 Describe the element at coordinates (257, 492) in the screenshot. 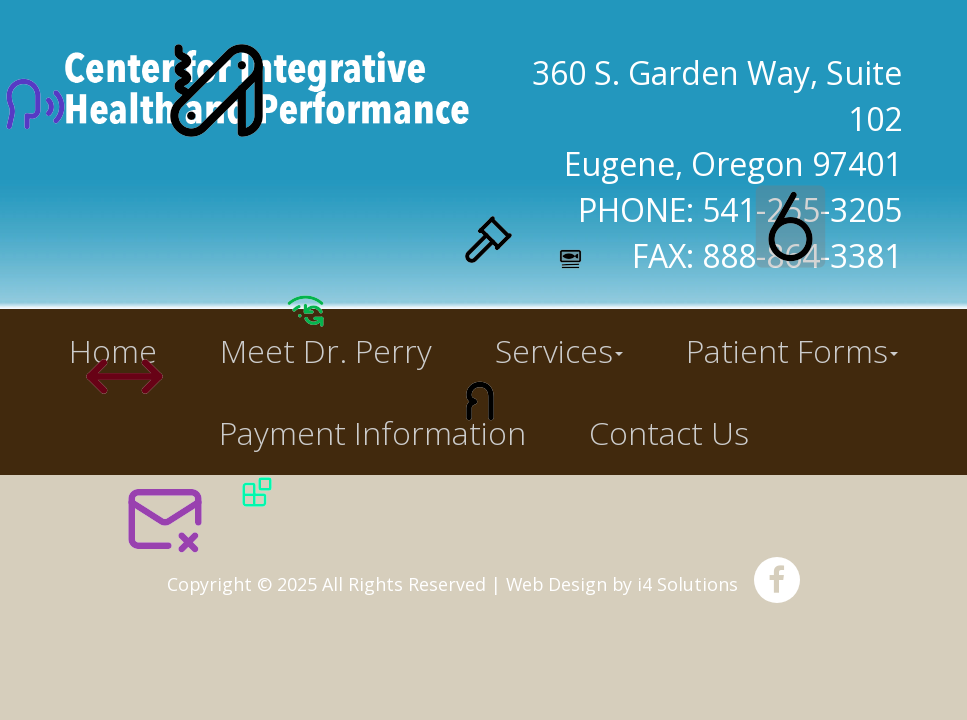

I see `access modular components or blocks` at that location.